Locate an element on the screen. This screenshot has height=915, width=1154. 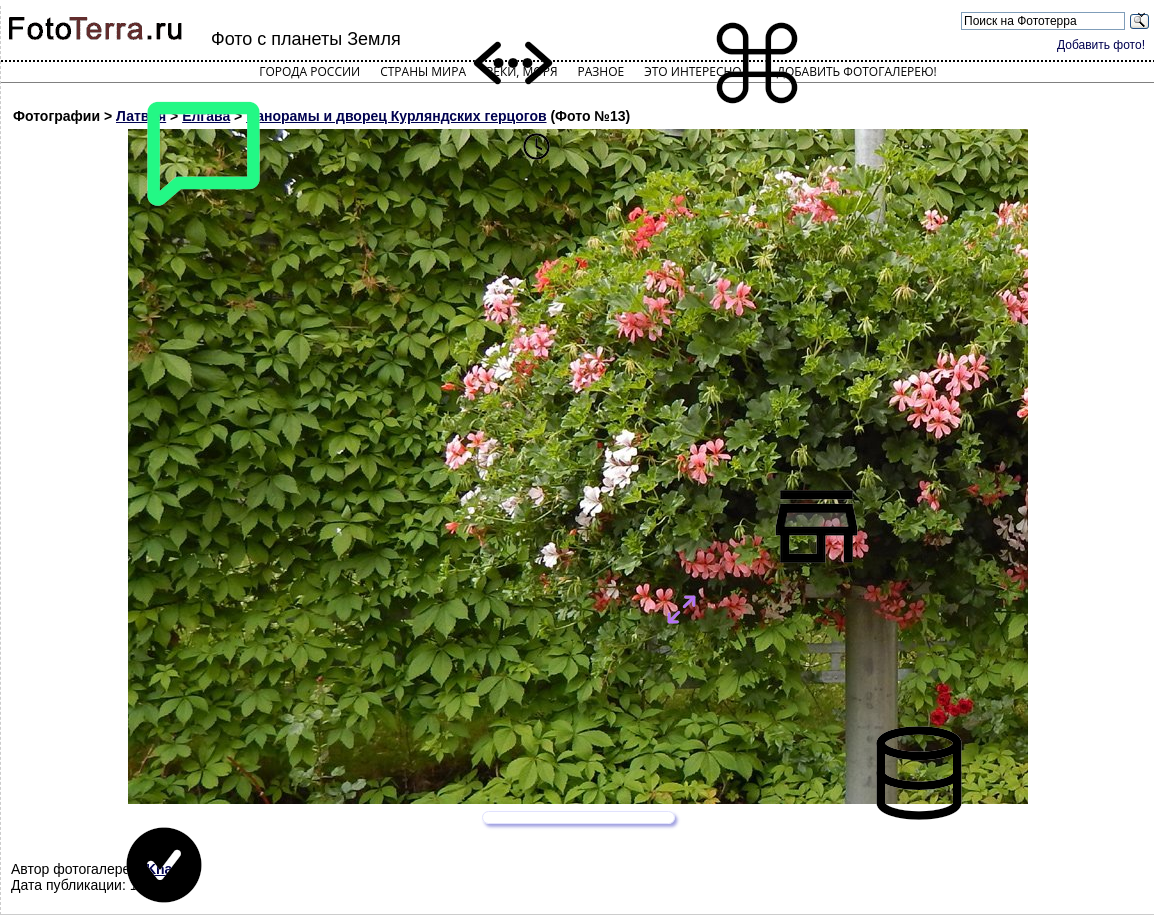
keyboard shortcut or command key symbol is located at coordinates (757, 63).